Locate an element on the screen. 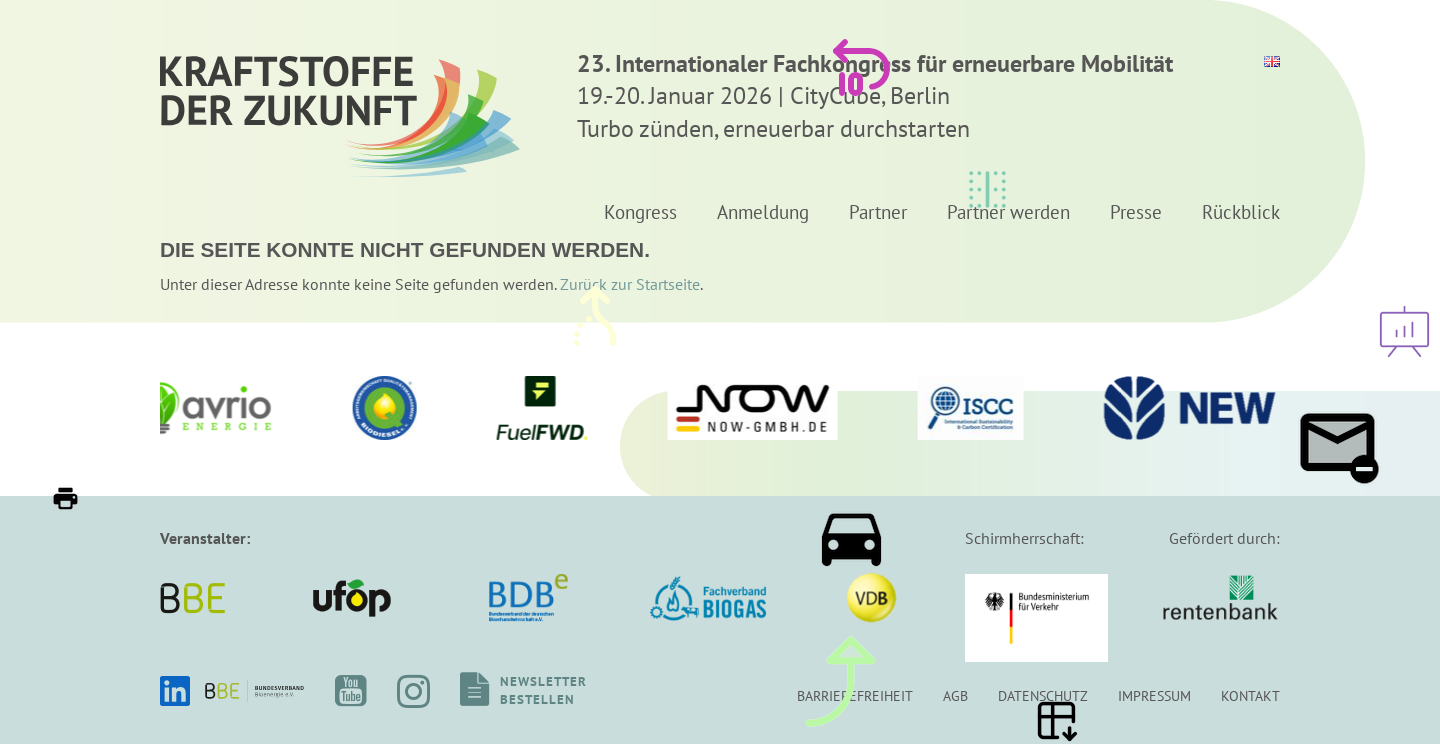  add a vertical border to selected cells is located at coordinates (987, 189).